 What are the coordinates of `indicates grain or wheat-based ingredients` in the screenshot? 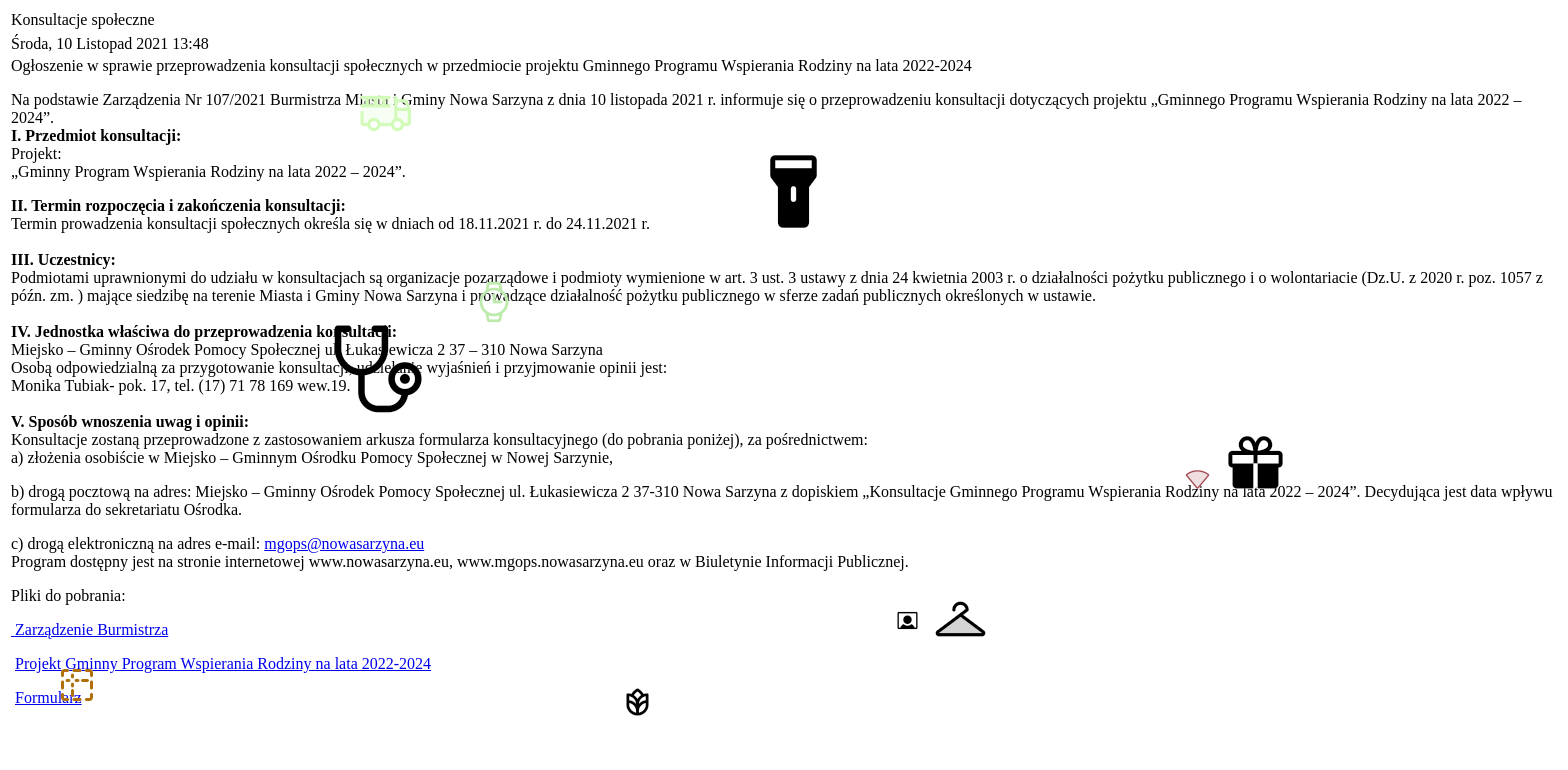 It's located at (637, 702).